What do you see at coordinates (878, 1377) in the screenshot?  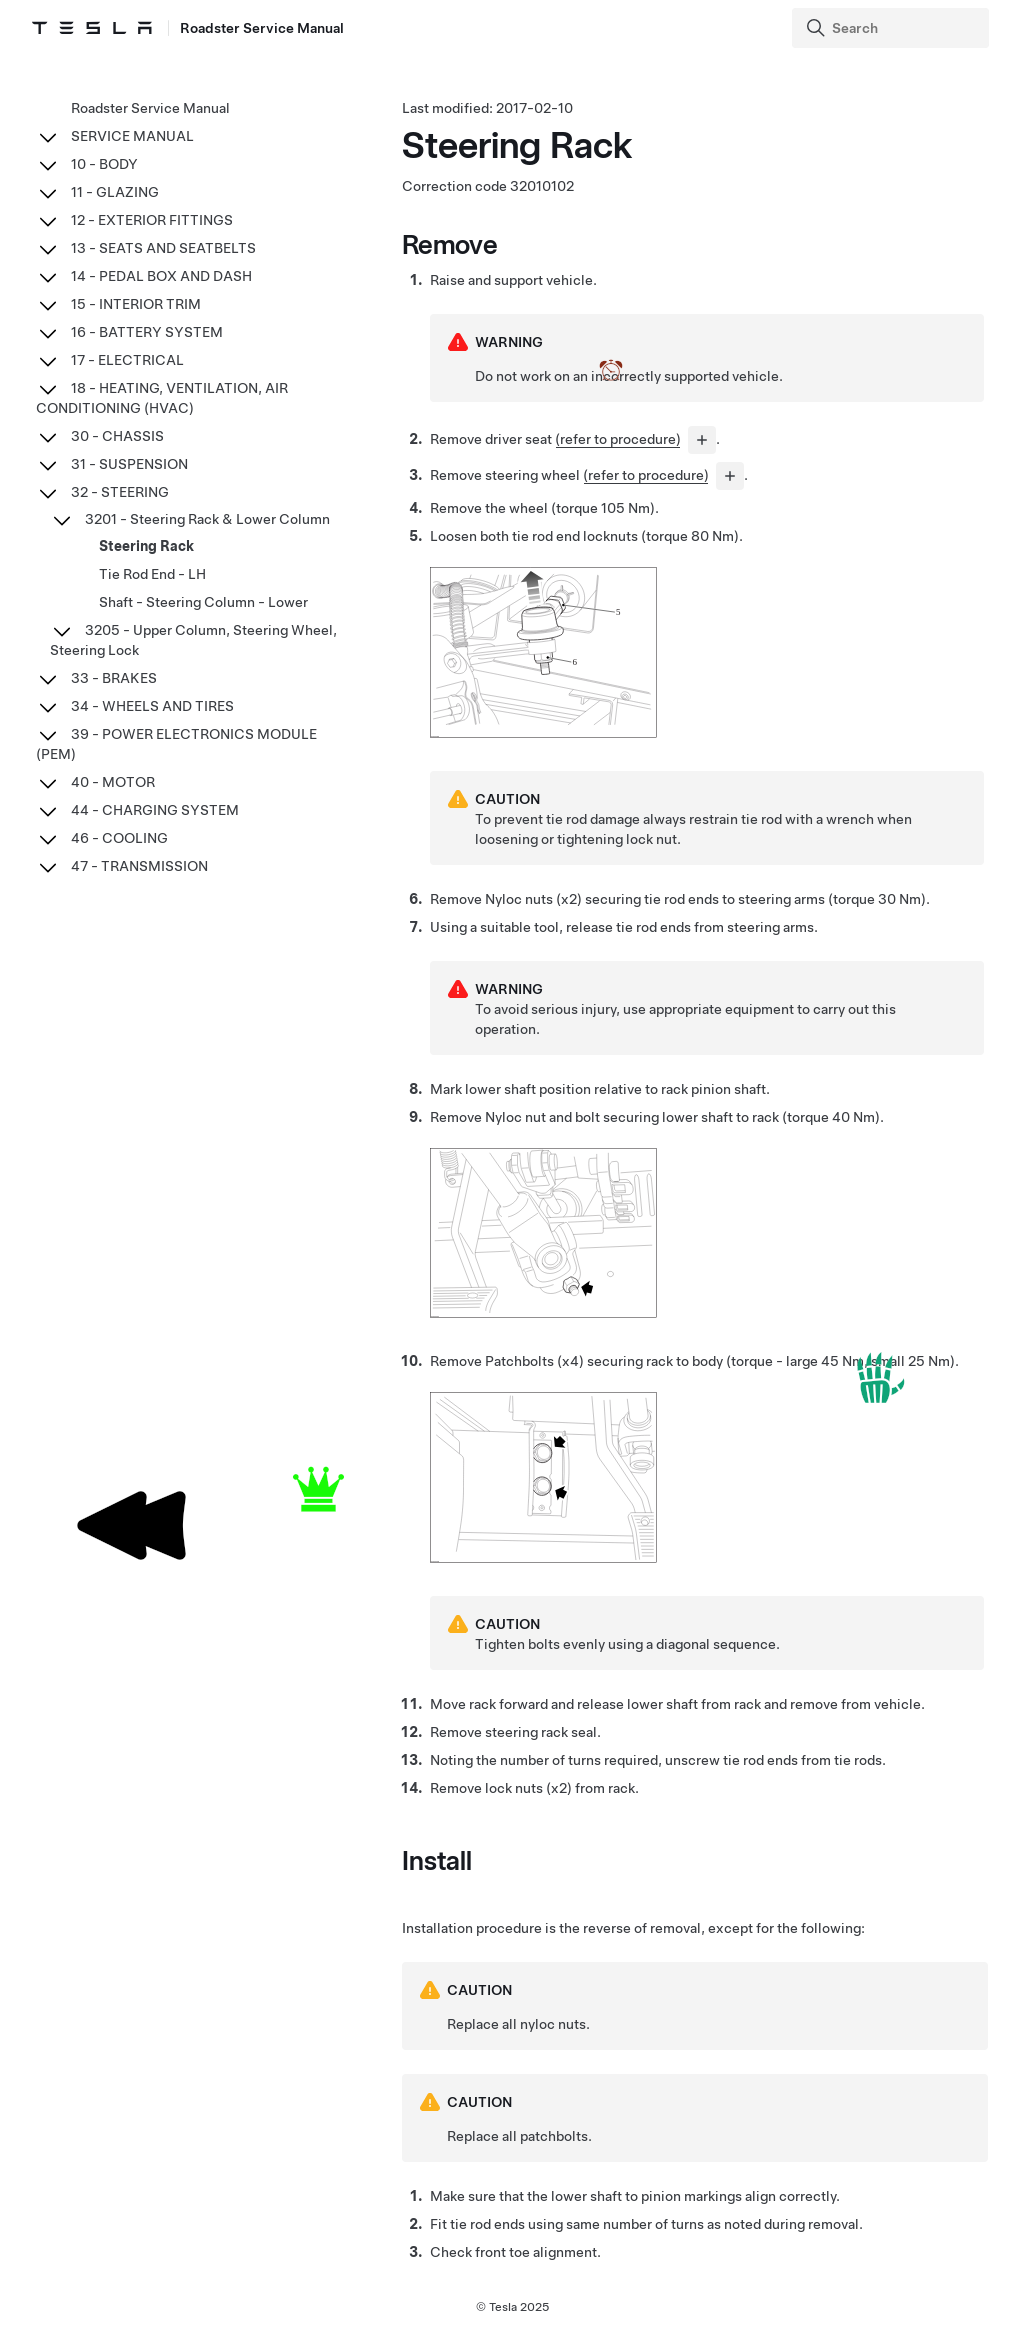 I see `robotic or mechanical hand ability in a game` at bounding box center [878, 1377].